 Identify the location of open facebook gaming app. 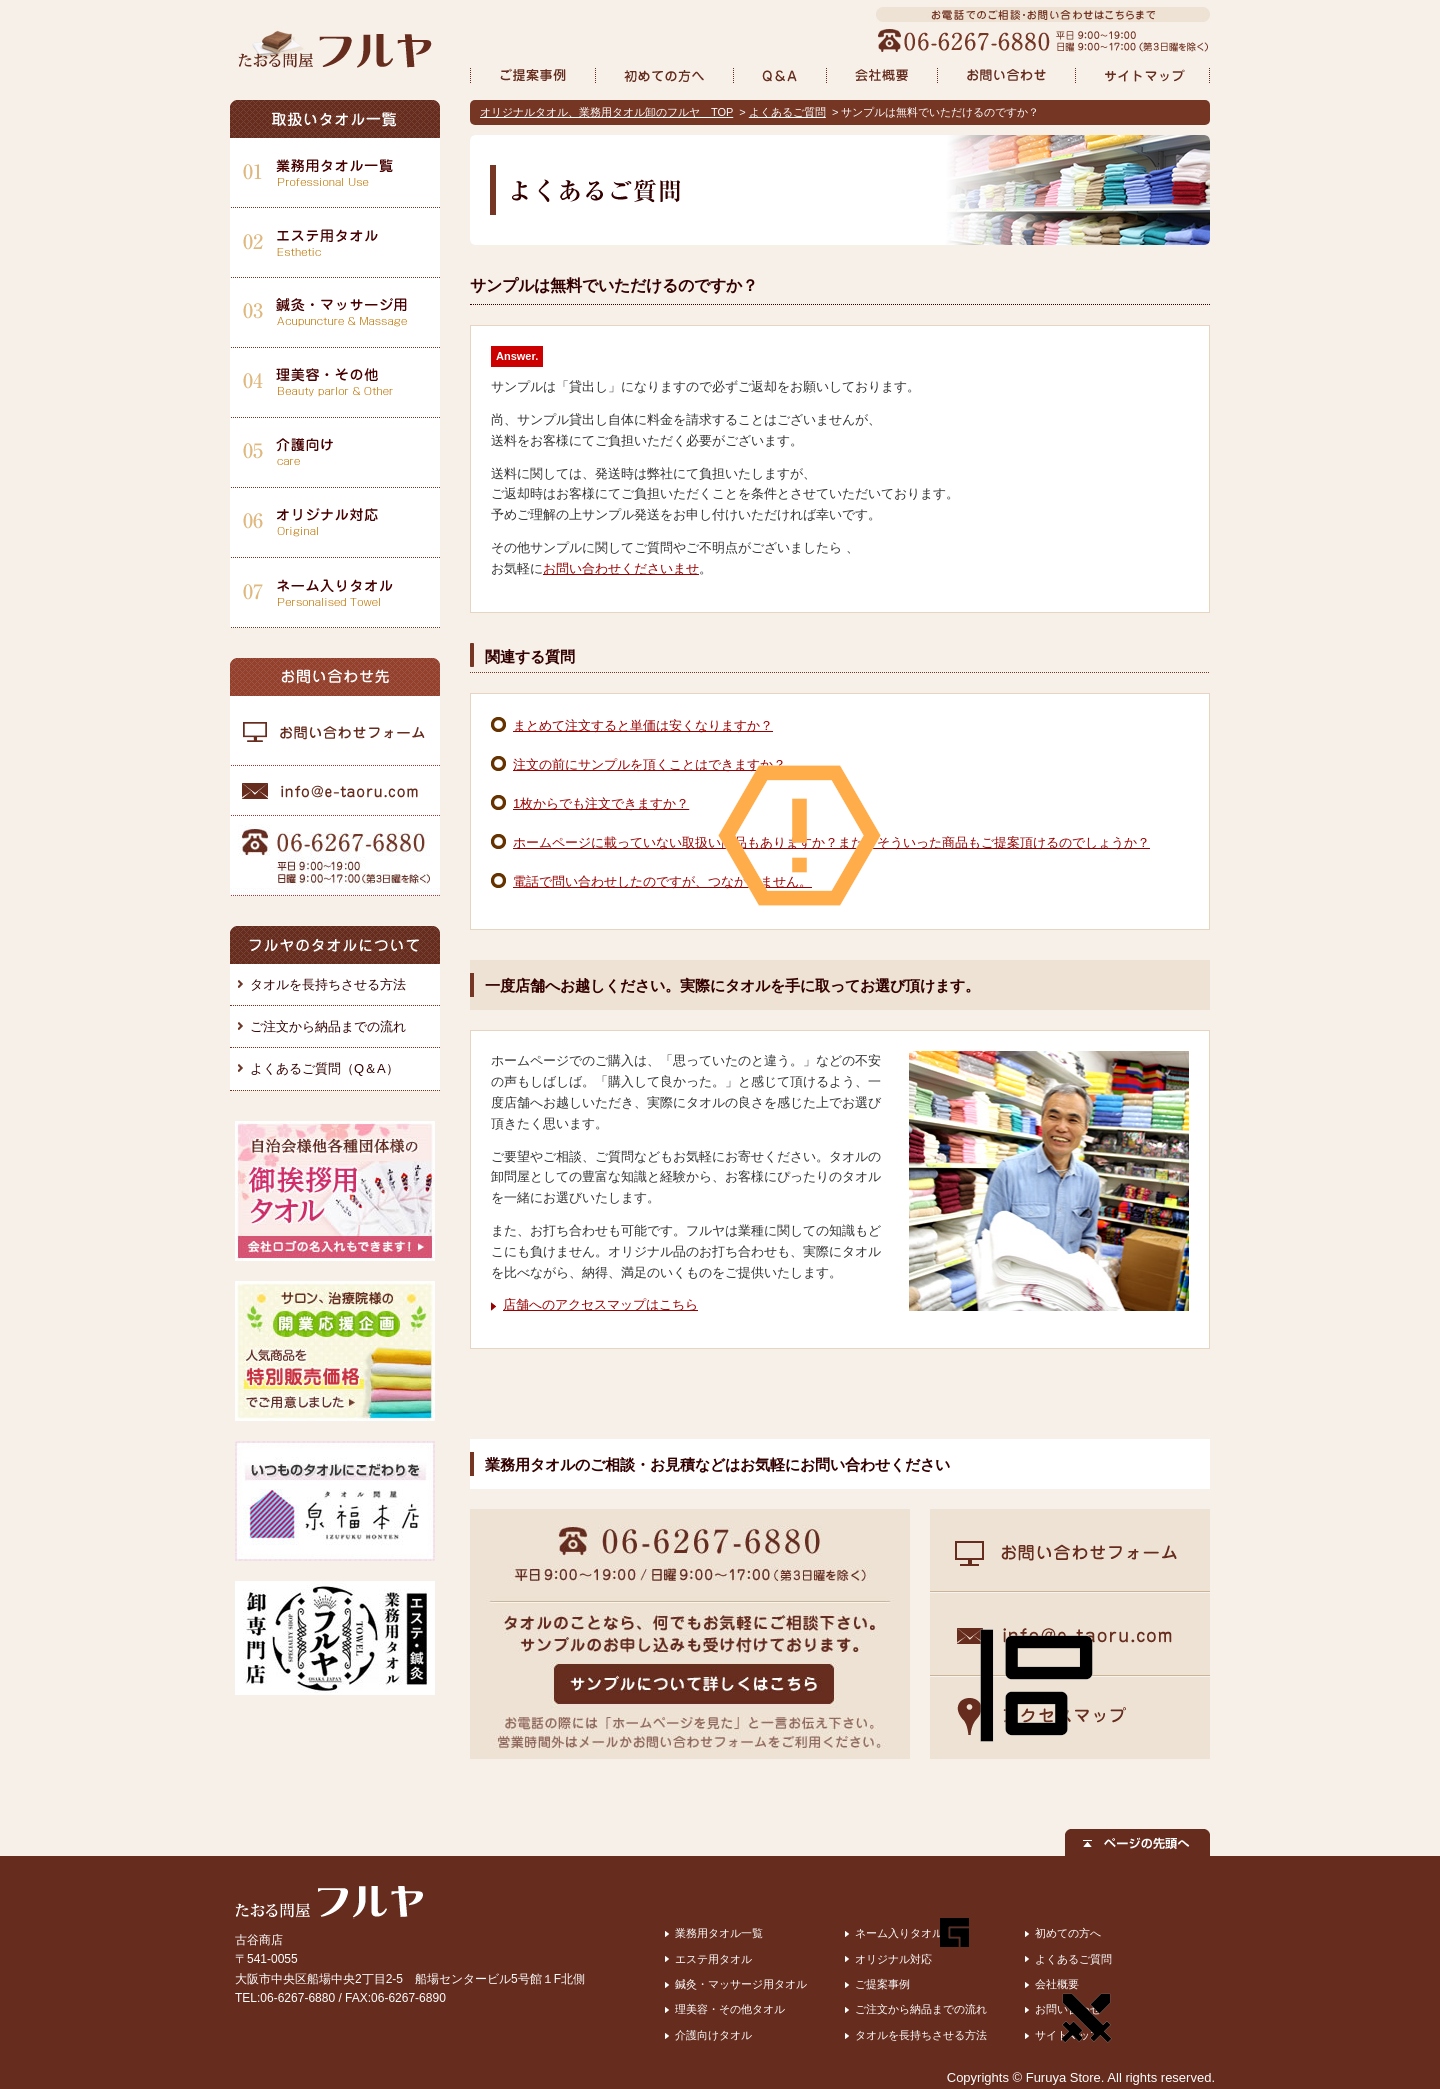
(954, 1932).